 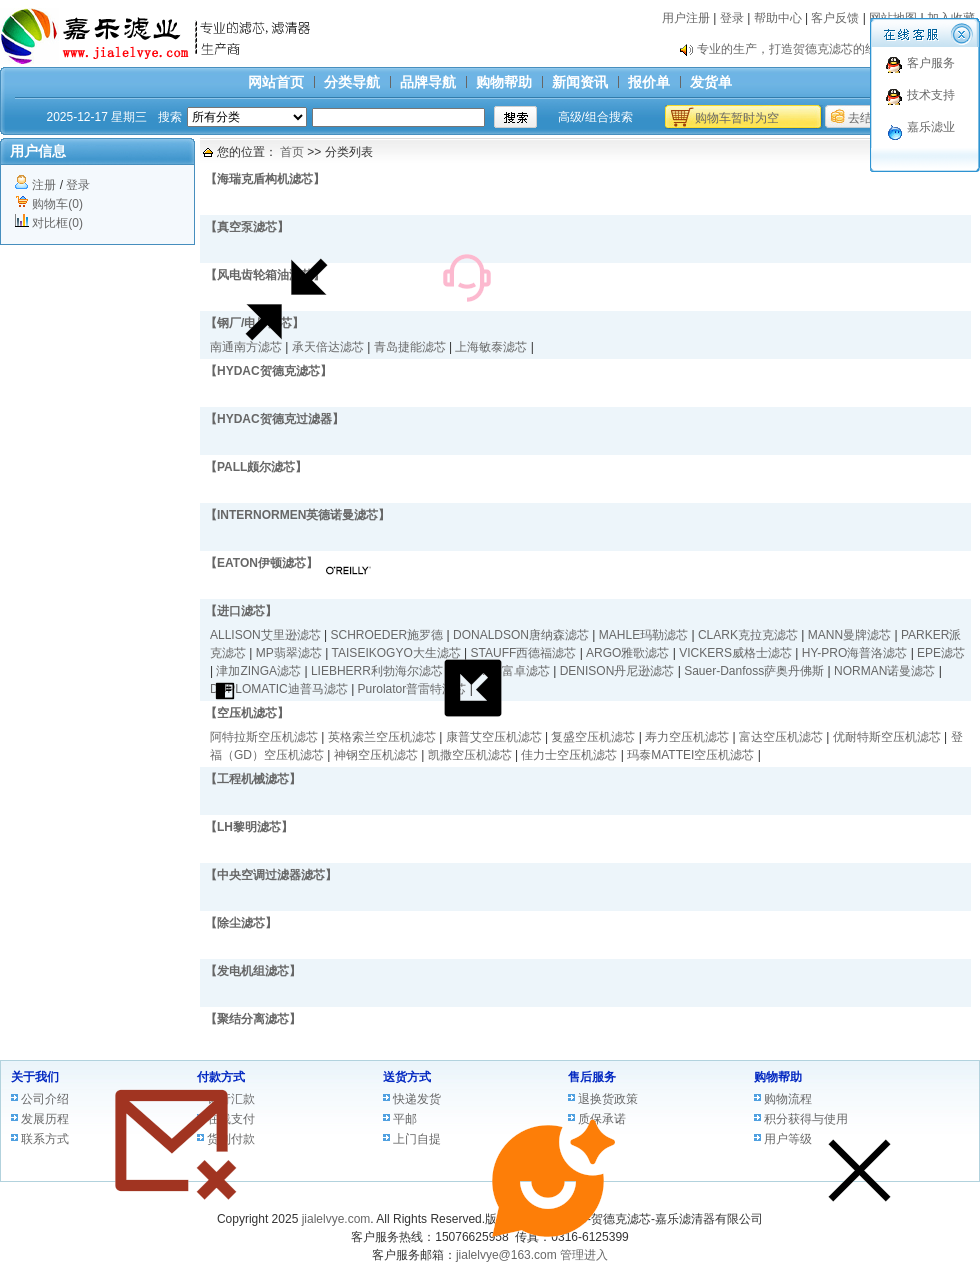 I want to click on open reading mode or e-reader, so click(x=225, y=691).